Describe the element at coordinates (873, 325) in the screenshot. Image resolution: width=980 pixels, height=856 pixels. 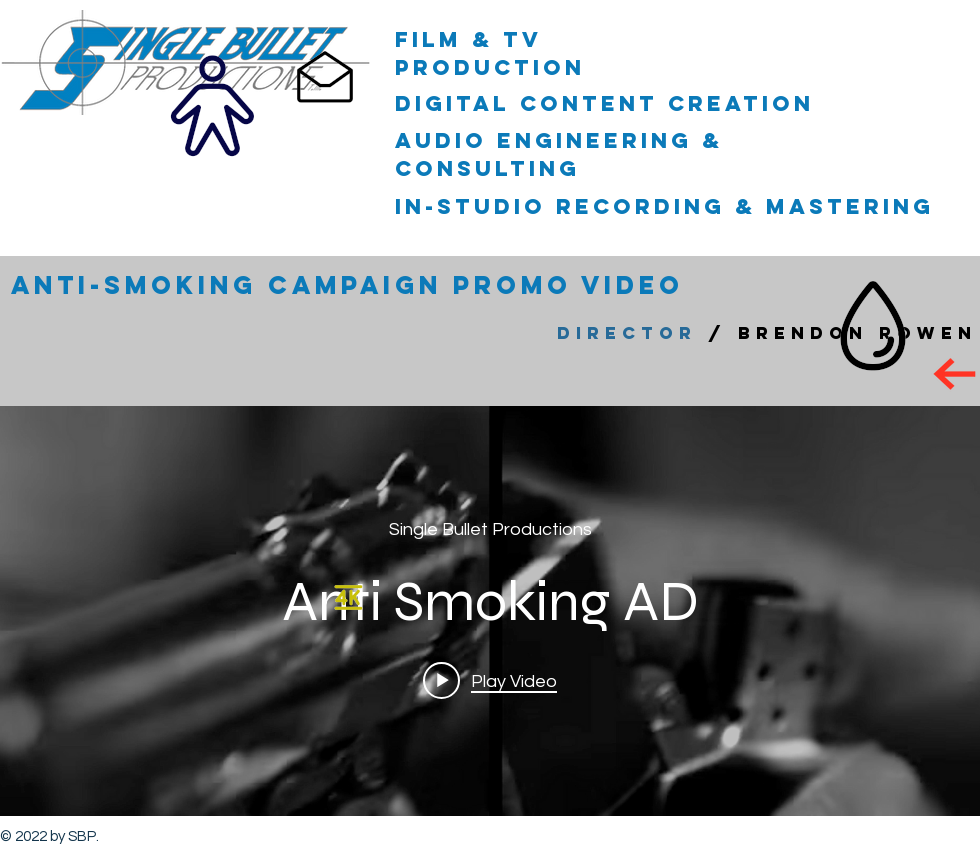
I see `indicates water or hydration tracking` at that location.